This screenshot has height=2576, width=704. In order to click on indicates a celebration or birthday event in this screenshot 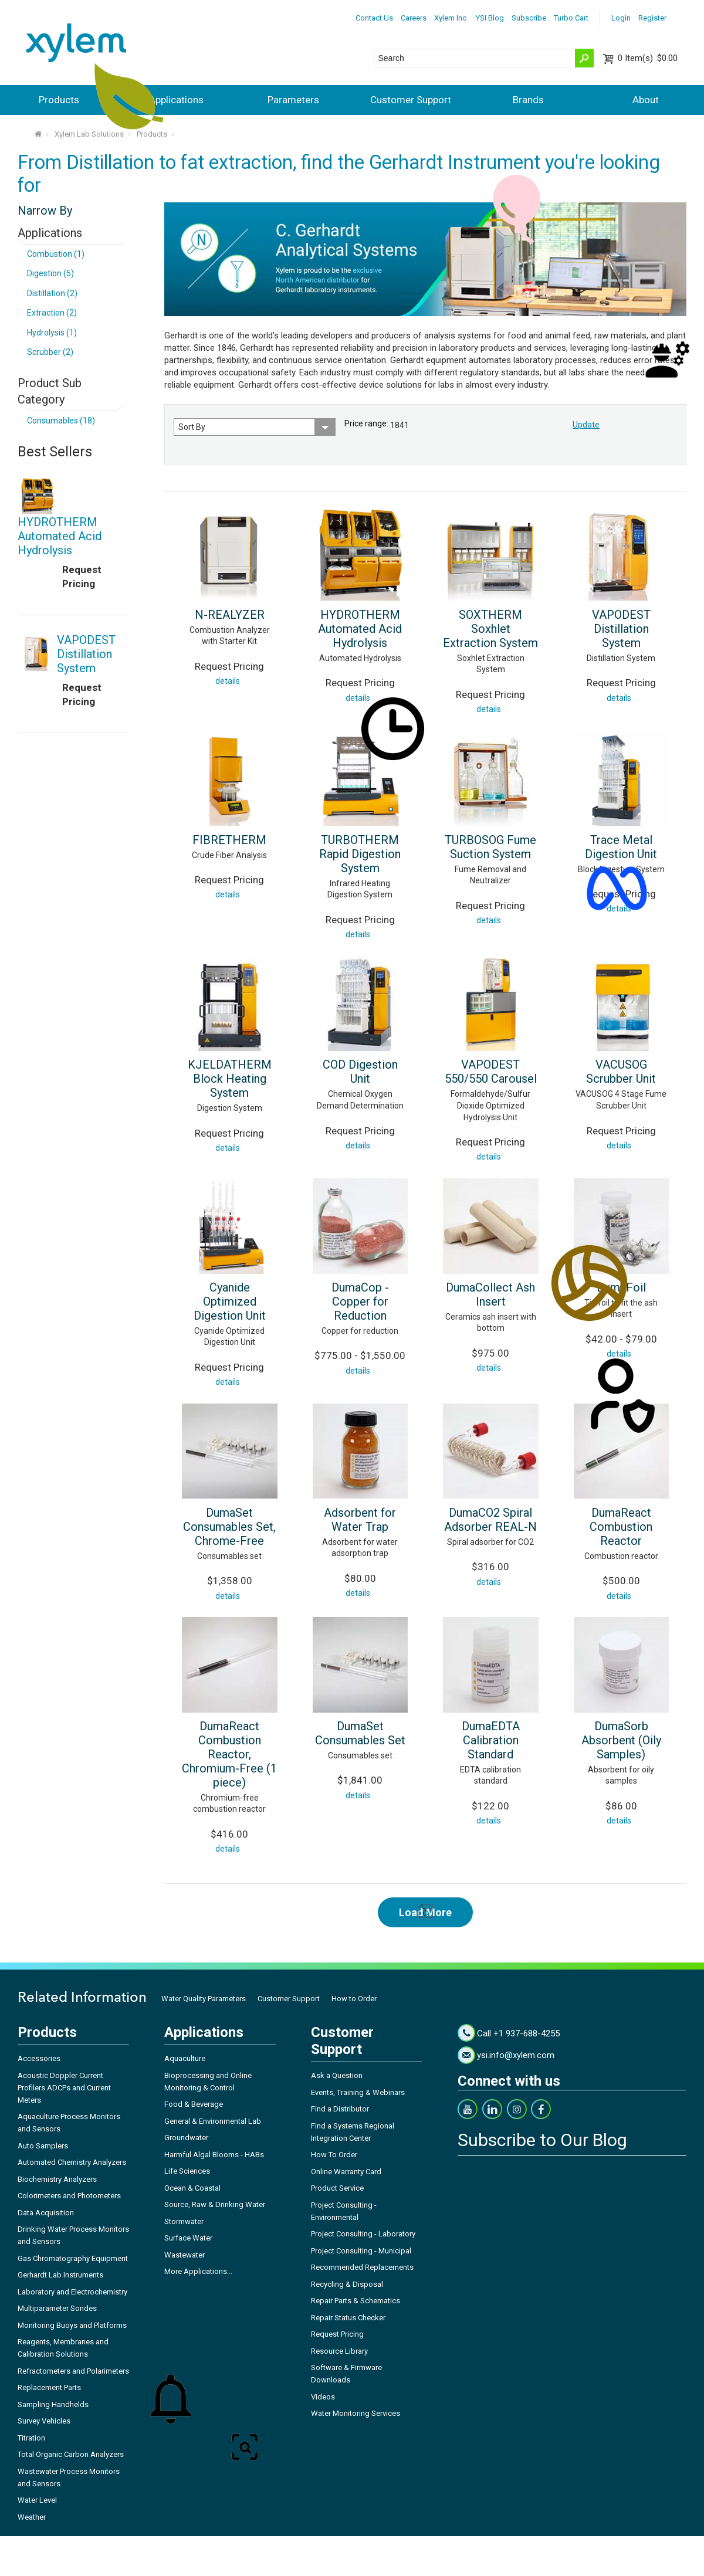, I will do `click(516, 209)`.